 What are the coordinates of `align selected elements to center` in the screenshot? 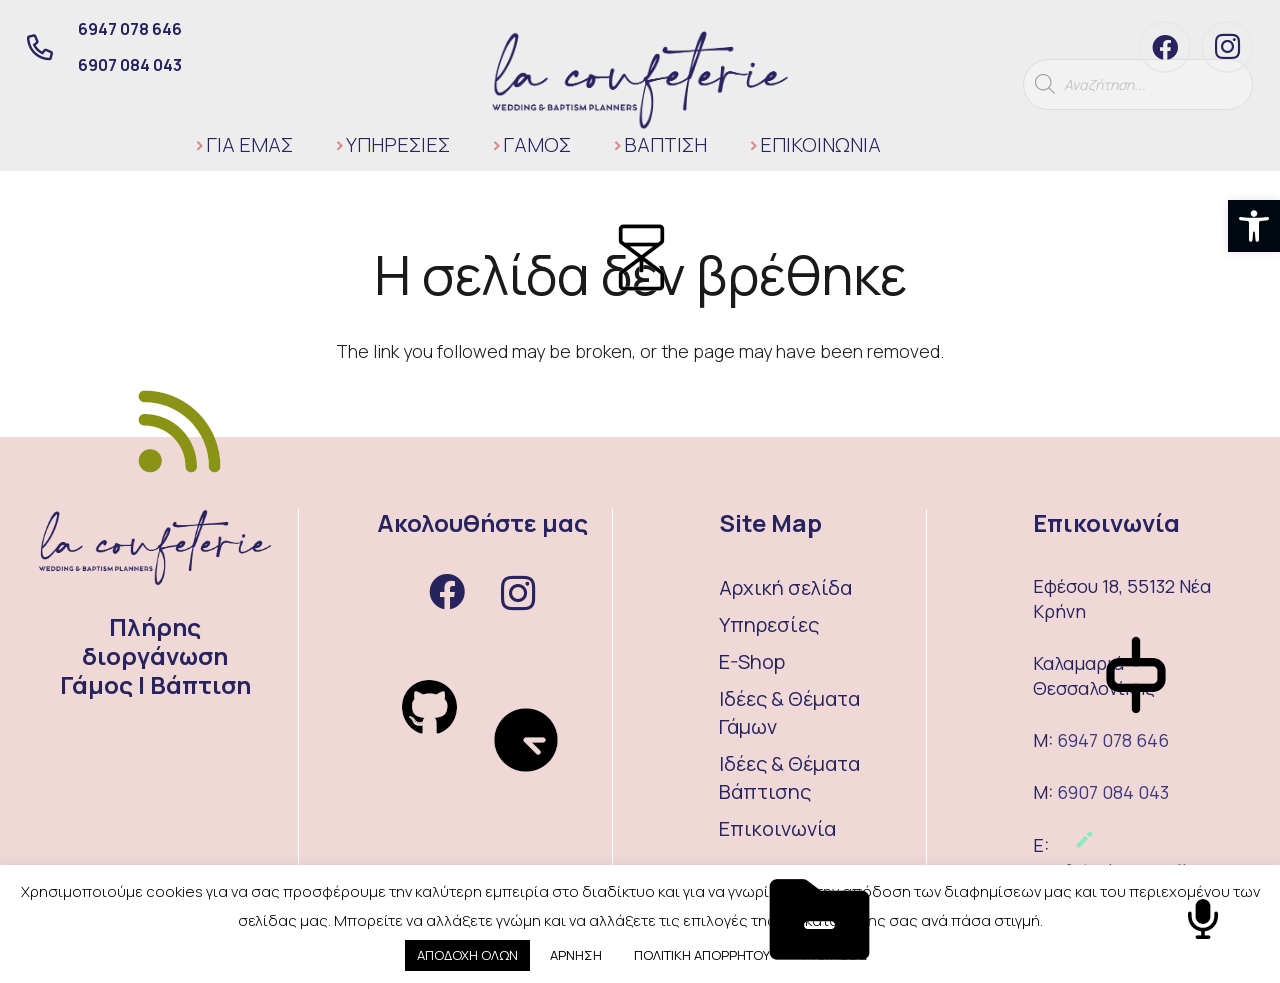 It's located at (1136, 675).